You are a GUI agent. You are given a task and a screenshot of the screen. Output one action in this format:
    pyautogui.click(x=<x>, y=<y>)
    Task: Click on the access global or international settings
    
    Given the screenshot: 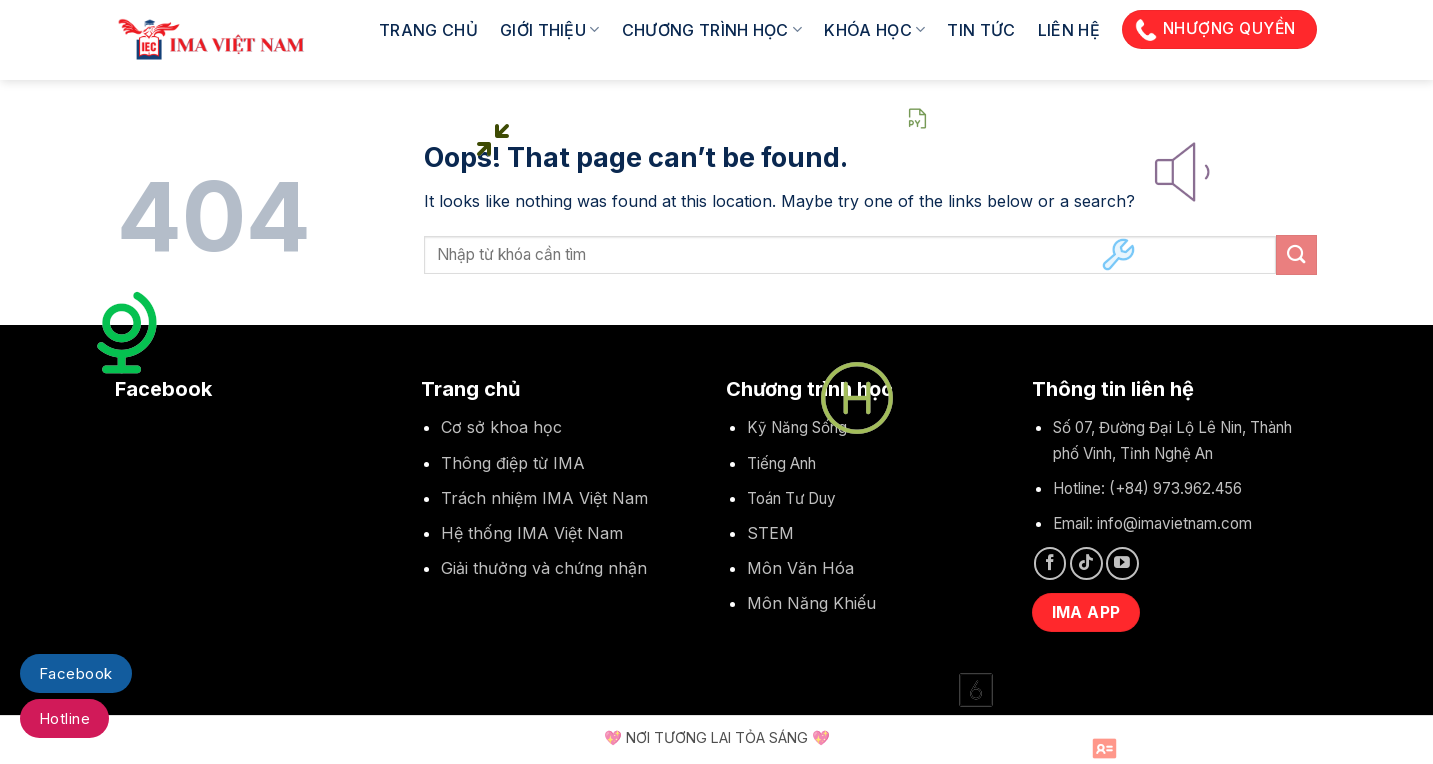 What is the action you would take?
    pyautogui.click(x=125, y=334)
    